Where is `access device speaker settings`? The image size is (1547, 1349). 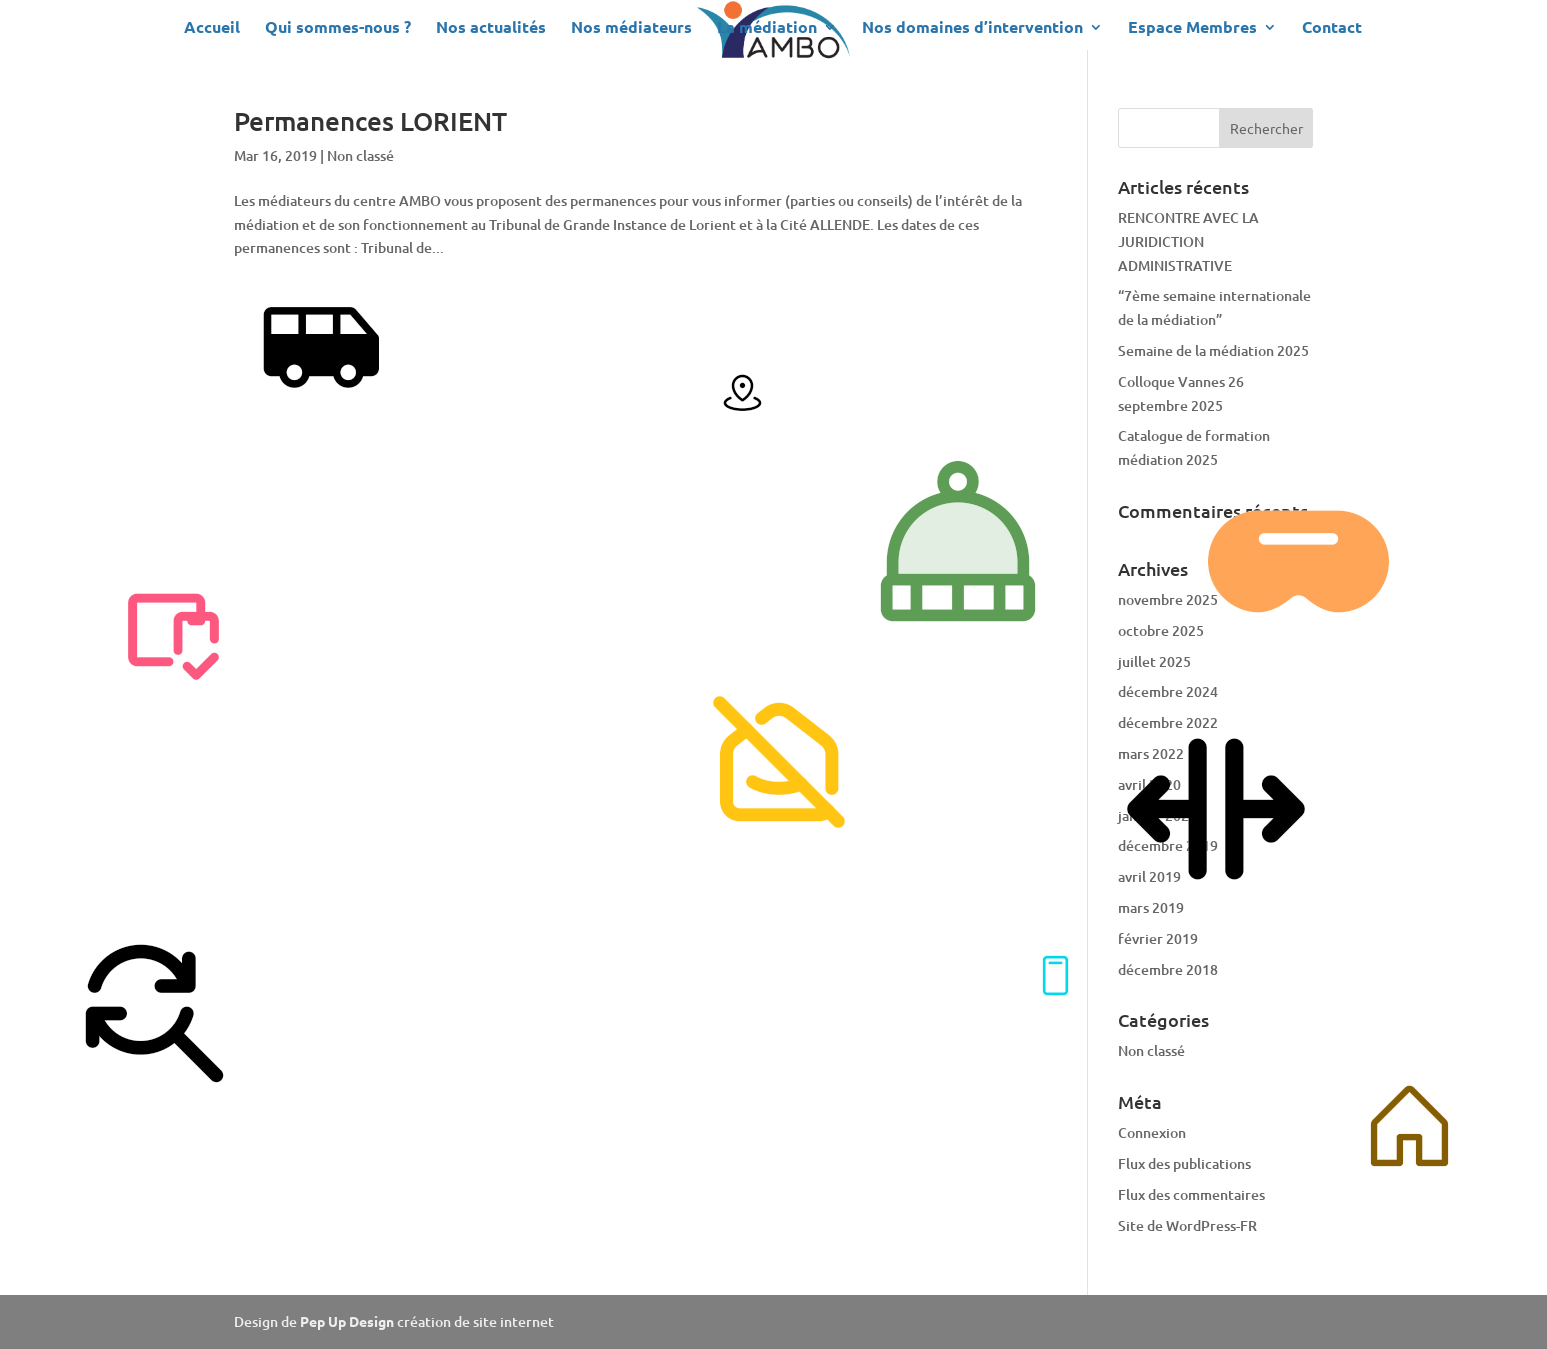
access device speaker settings is located at coordinates (1055, 975).